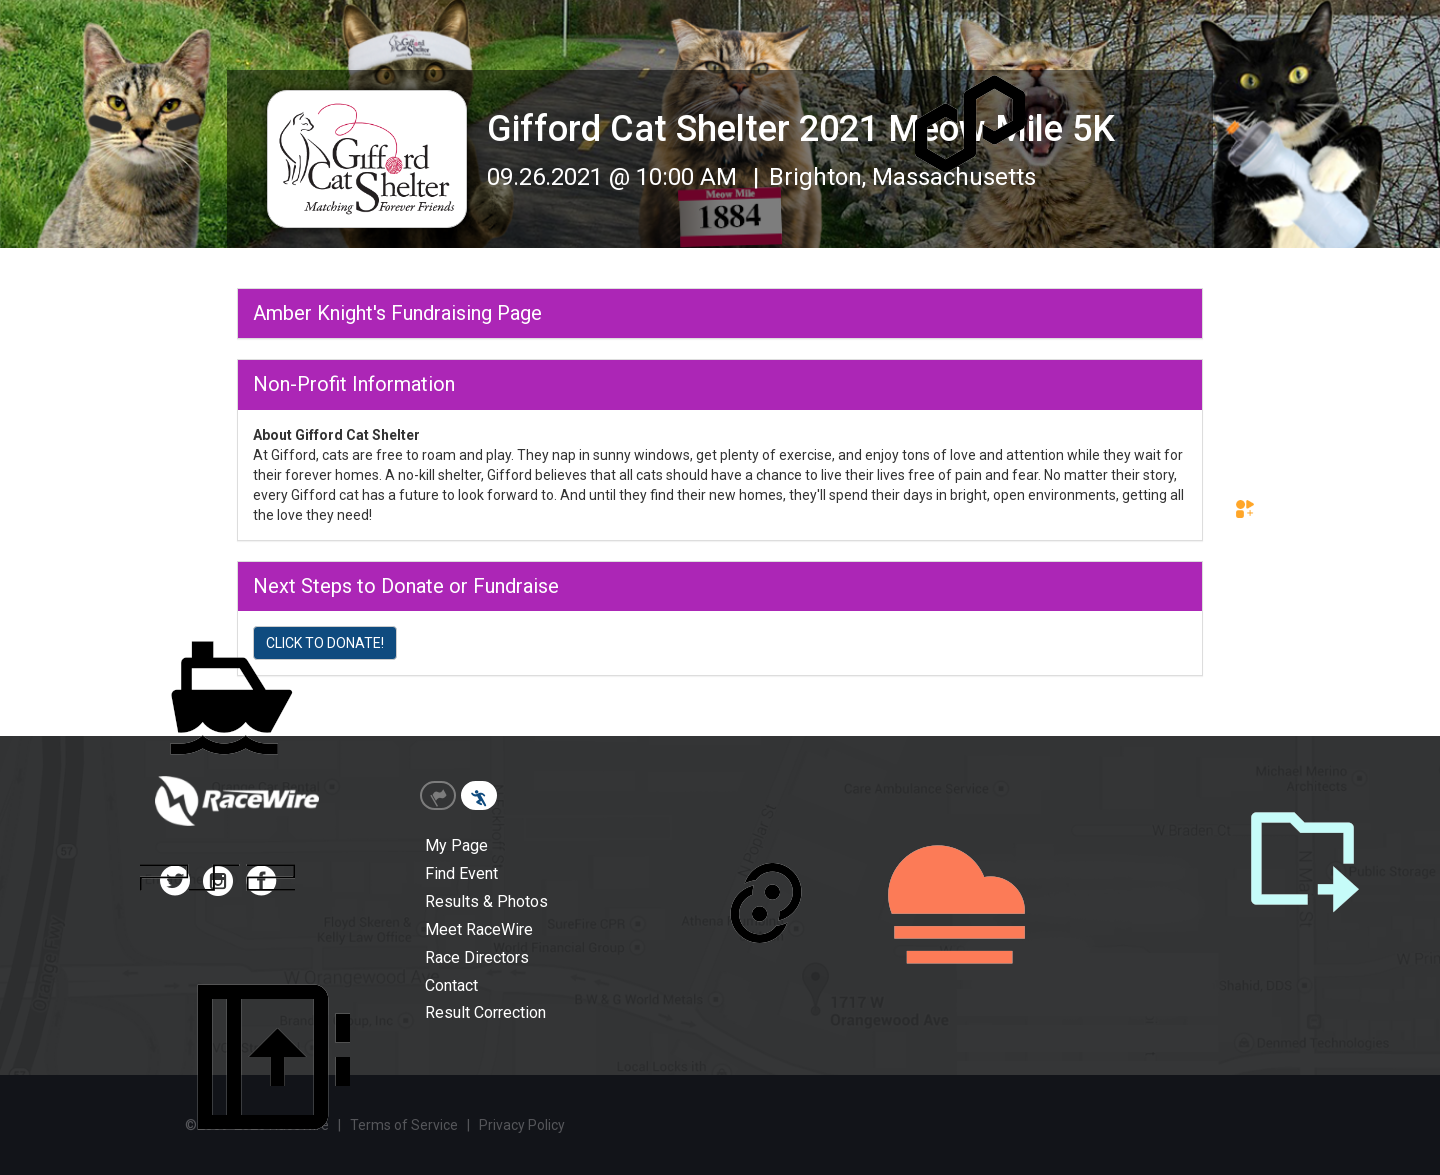 Image resolution: width=1440 pixels, height=1175 pixels. I want to click on share a folder with others, so click(1302, 858).